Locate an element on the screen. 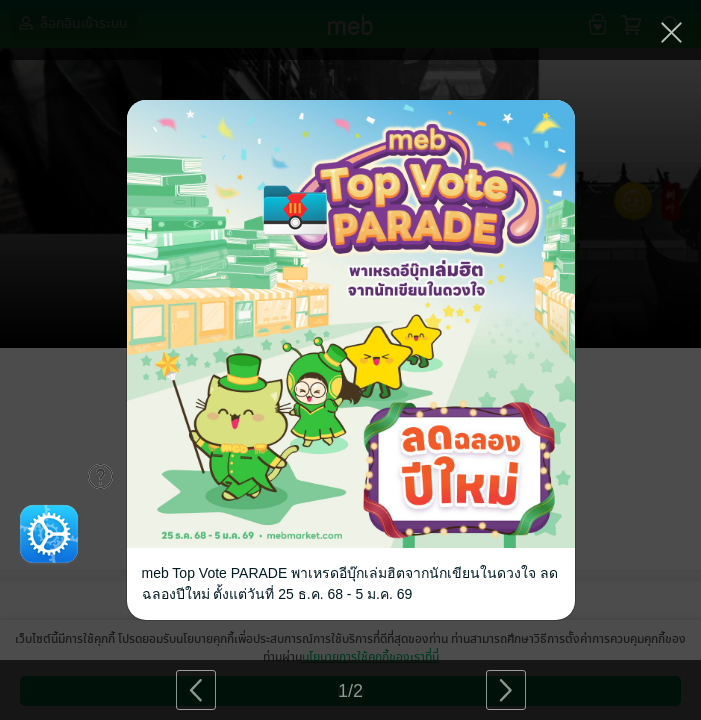 The image size is (701, 720). open folder containing pokémon lure ball assets is located at coordinates (295, 212).